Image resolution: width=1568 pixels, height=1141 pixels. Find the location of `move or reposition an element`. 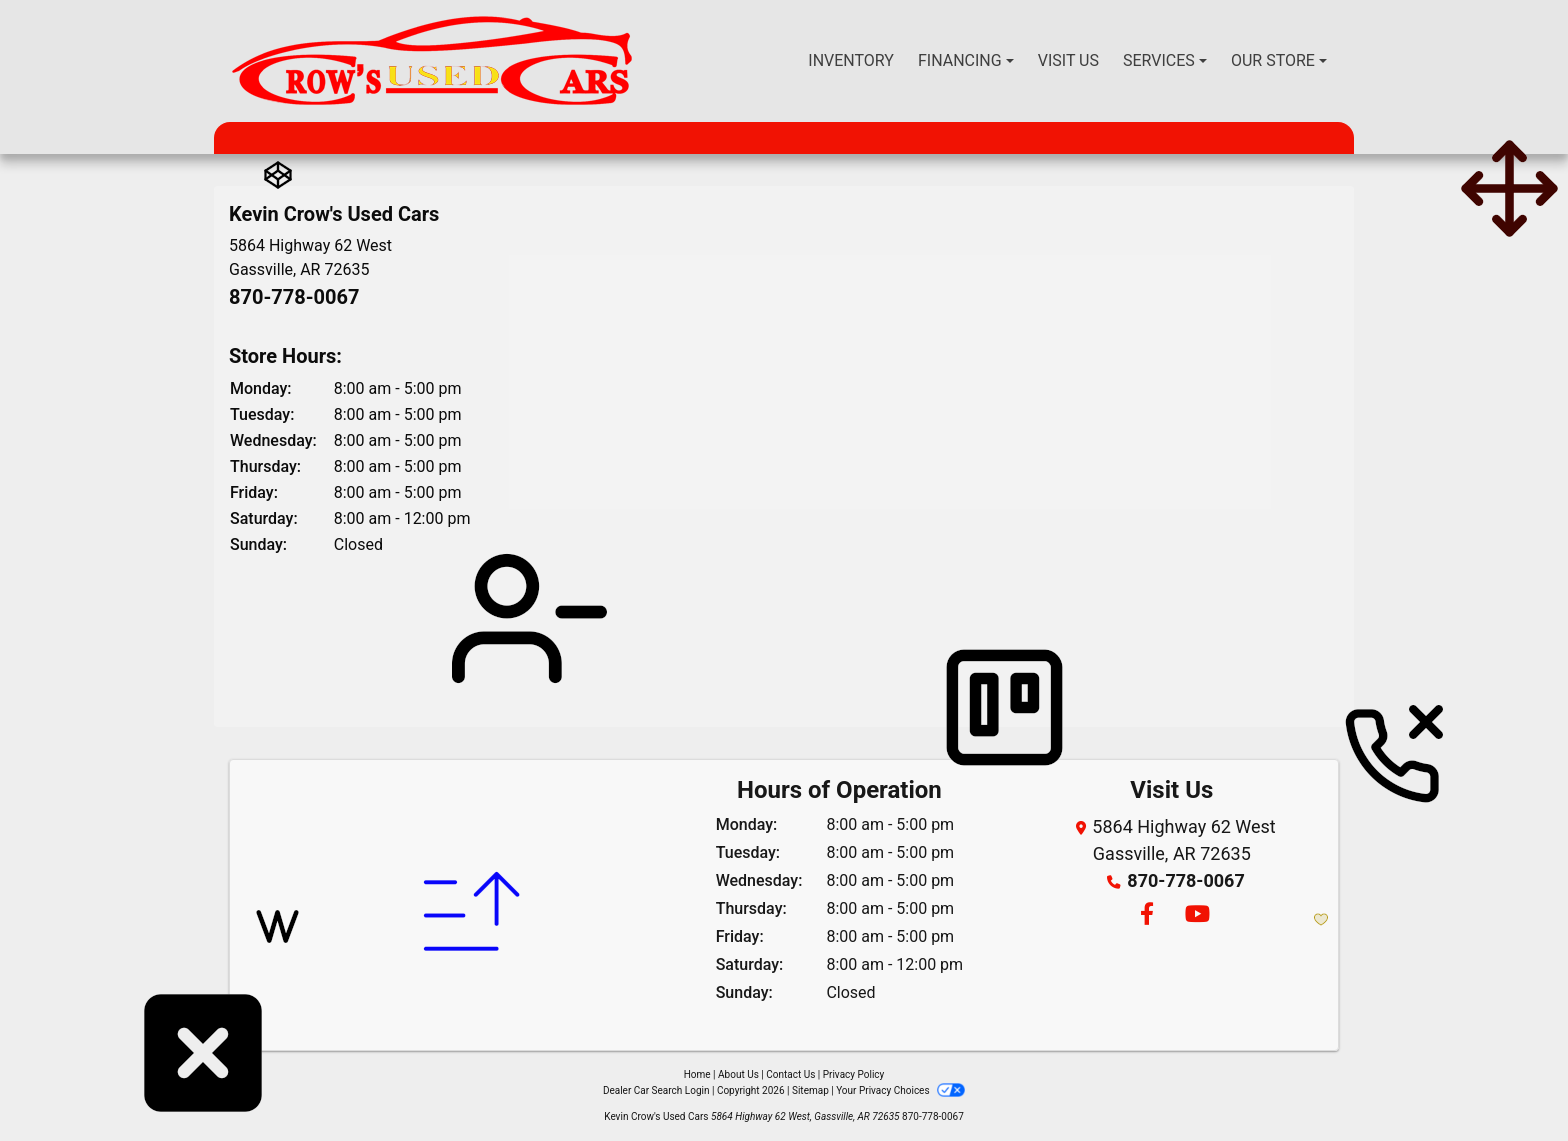

move or reposition an element is located at coordinates (1509, 188).